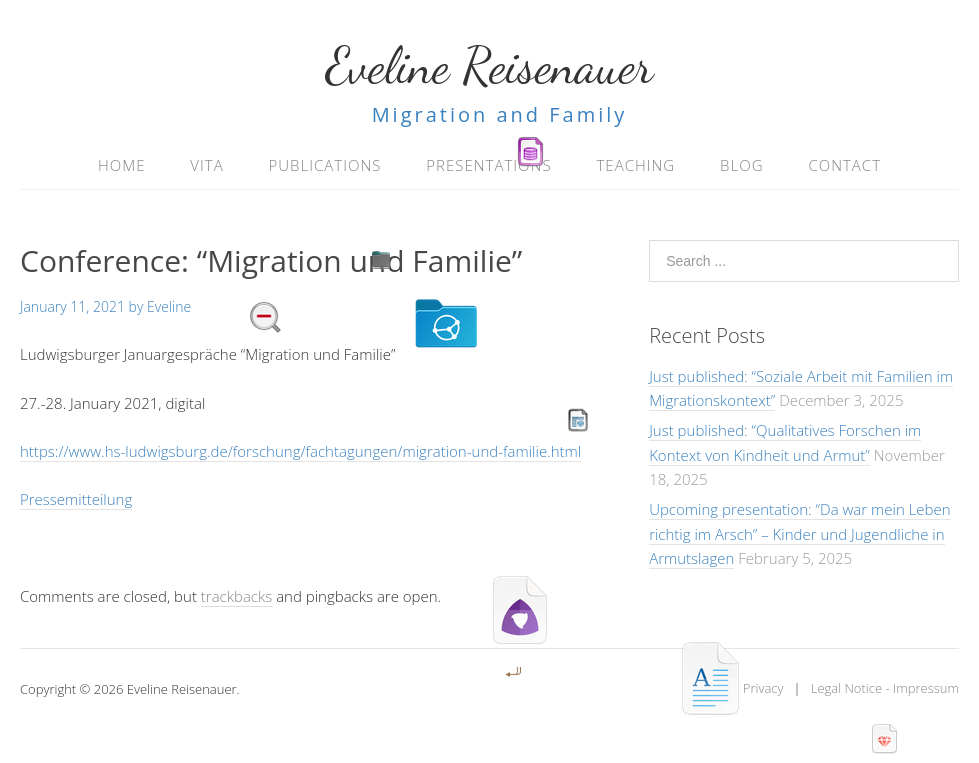 Image resolution: width=979 pixels, height=763 pixels. I want to click on access files stored on a remote server, so click(381, 260).